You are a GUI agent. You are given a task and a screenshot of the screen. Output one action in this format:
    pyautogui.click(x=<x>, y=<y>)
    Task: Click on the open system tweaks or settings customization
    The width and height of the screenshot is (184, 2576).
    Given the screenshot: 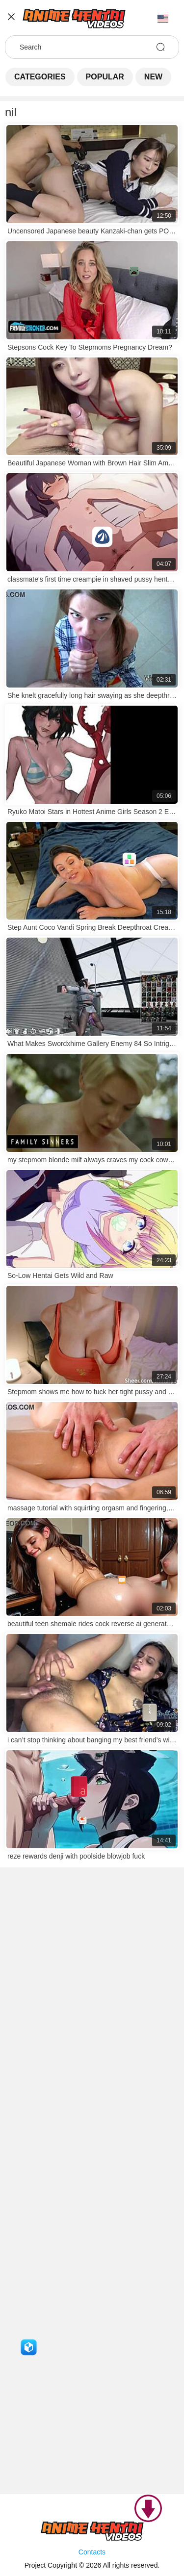 What is the action you would take?
    pyautogui.click(x=83, y=1820)
    